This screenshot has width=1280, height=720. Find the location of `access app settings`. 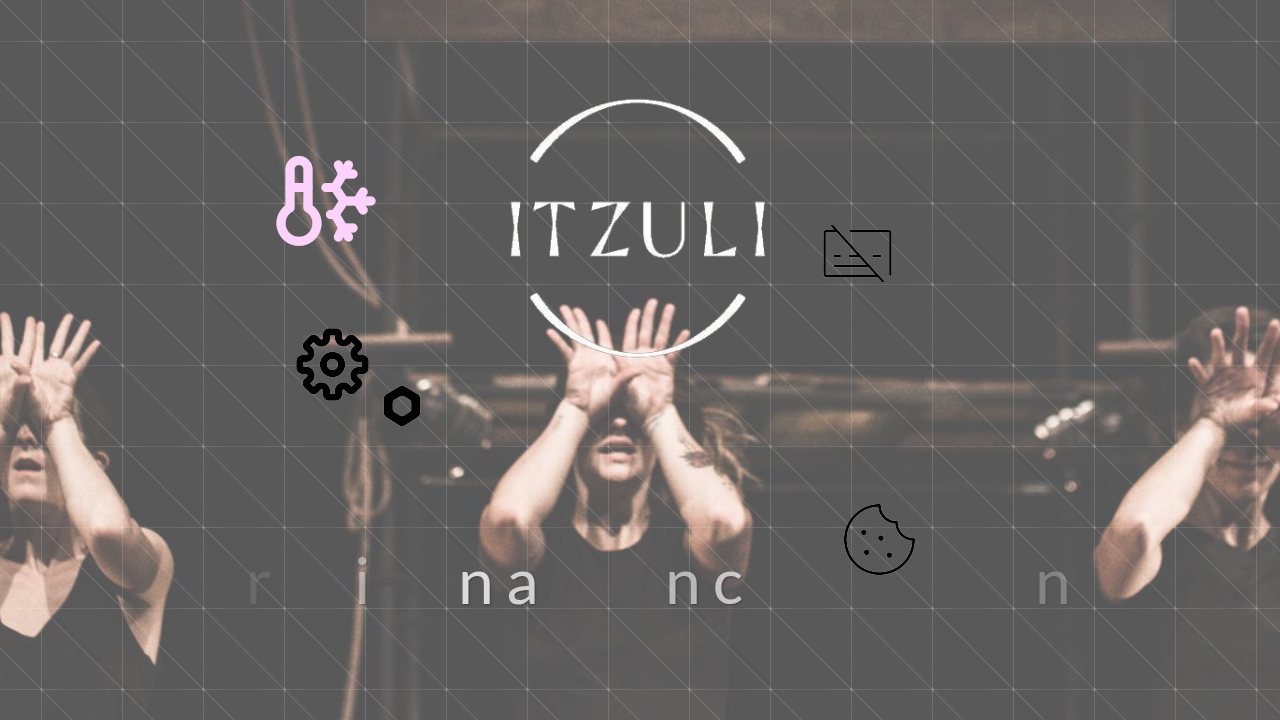

access app settings is located at coordinates (332, 364).